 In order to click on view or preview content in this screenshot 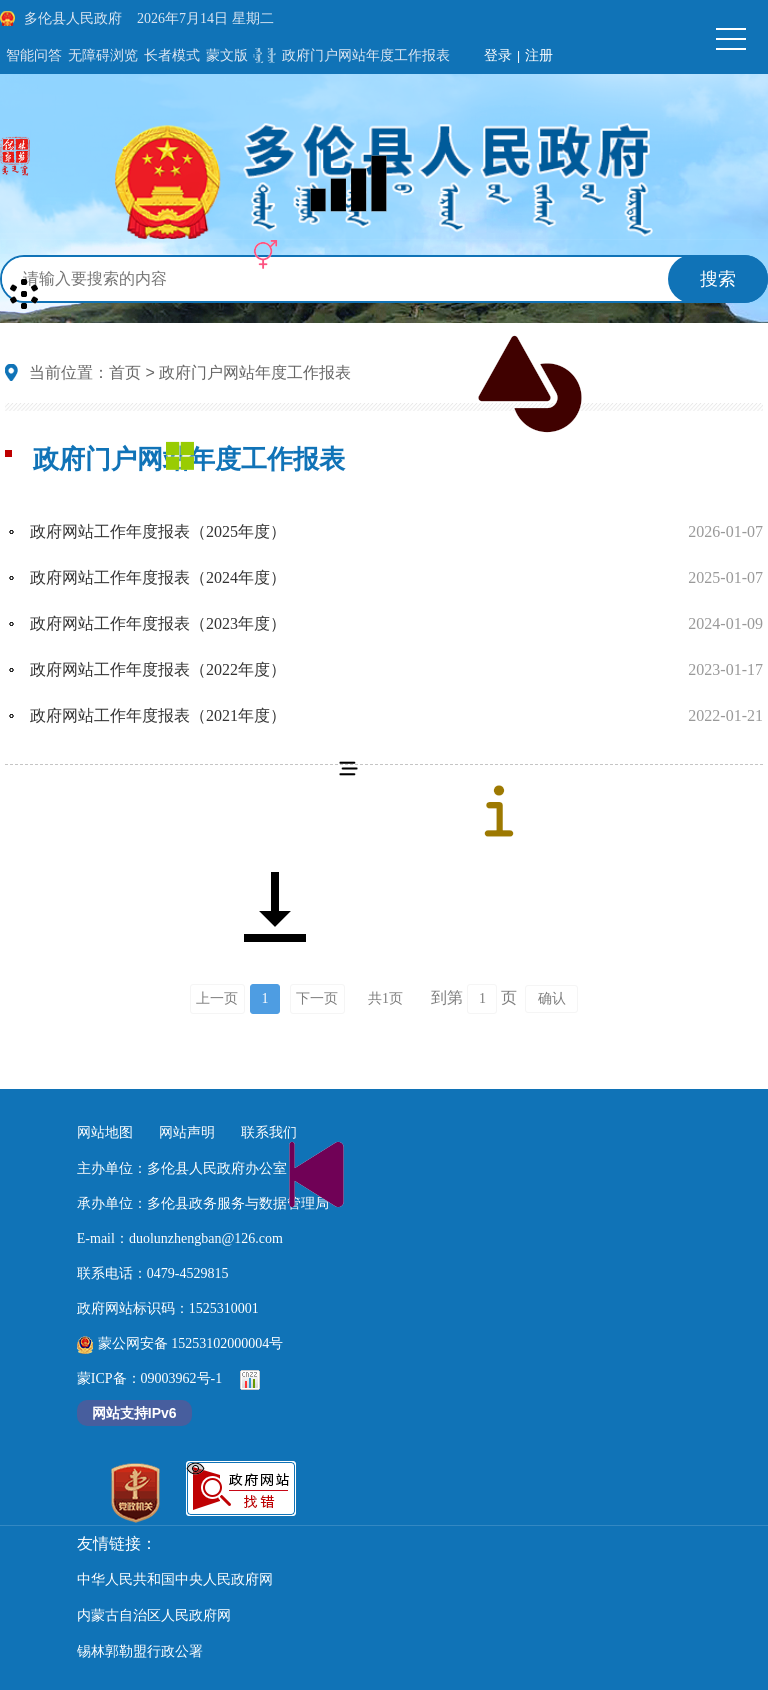, I will do `click(195, 1468)`.